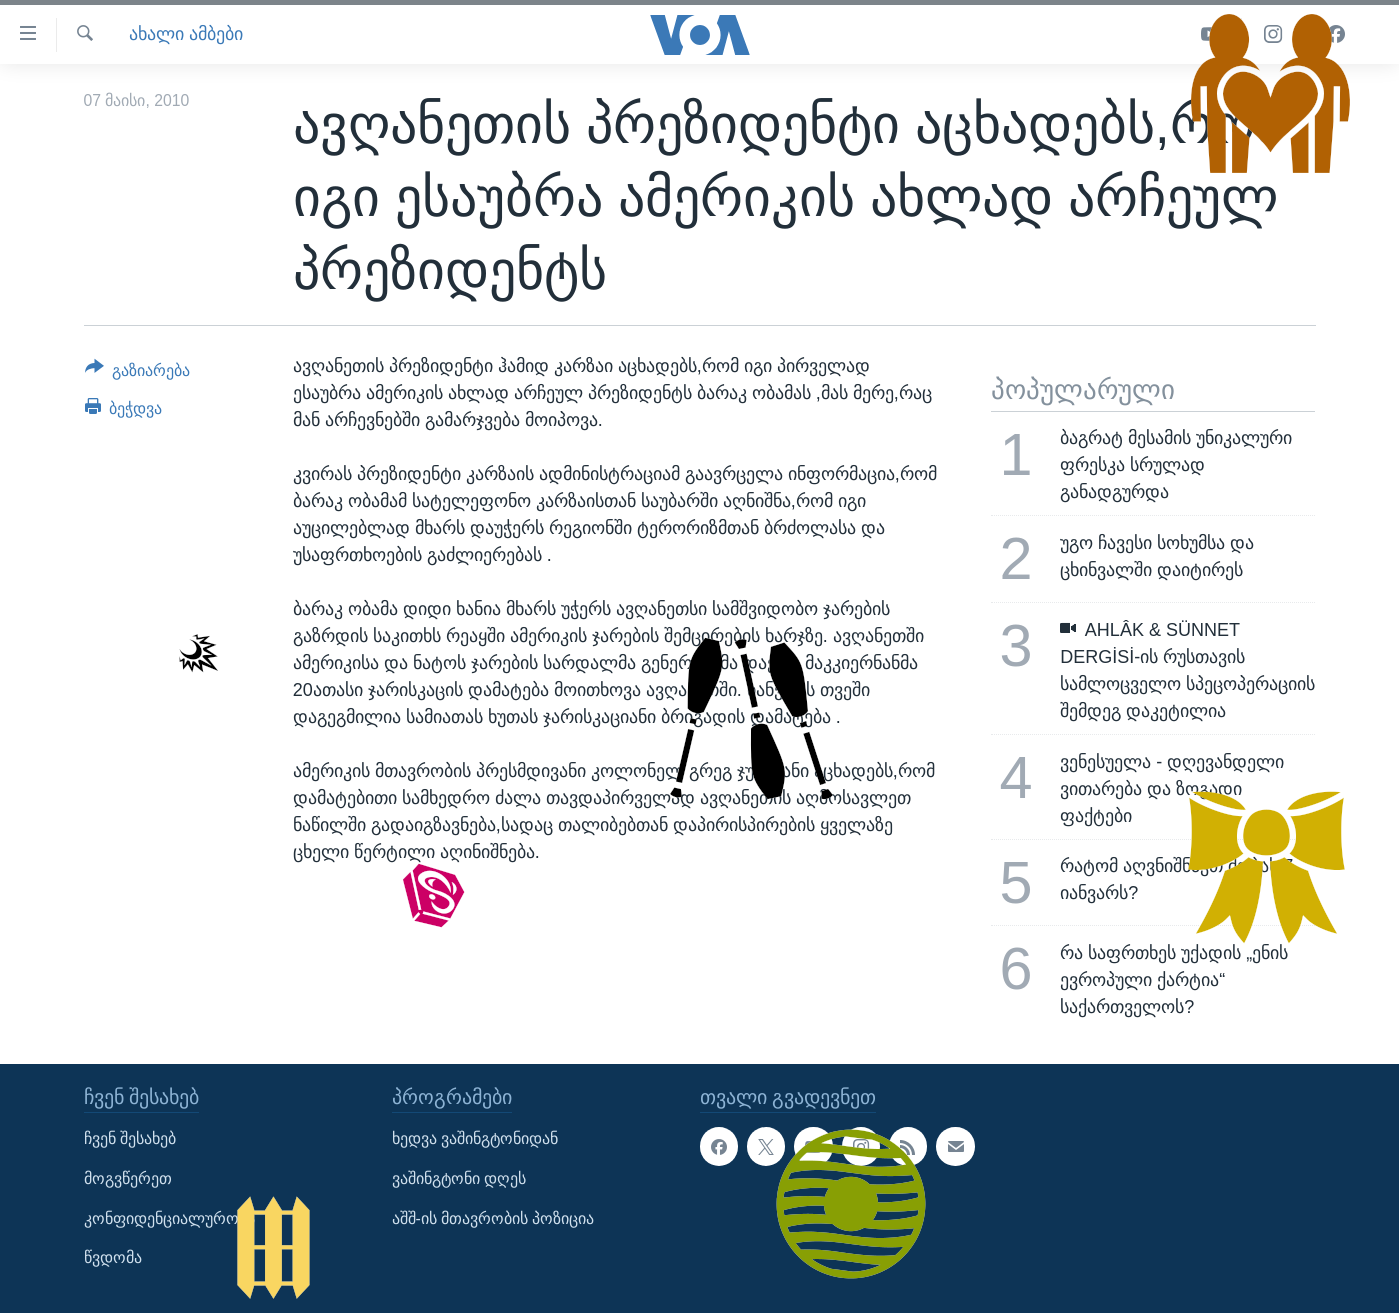  I want to click on indicates electrical or energy surge event, so click(199, 653).